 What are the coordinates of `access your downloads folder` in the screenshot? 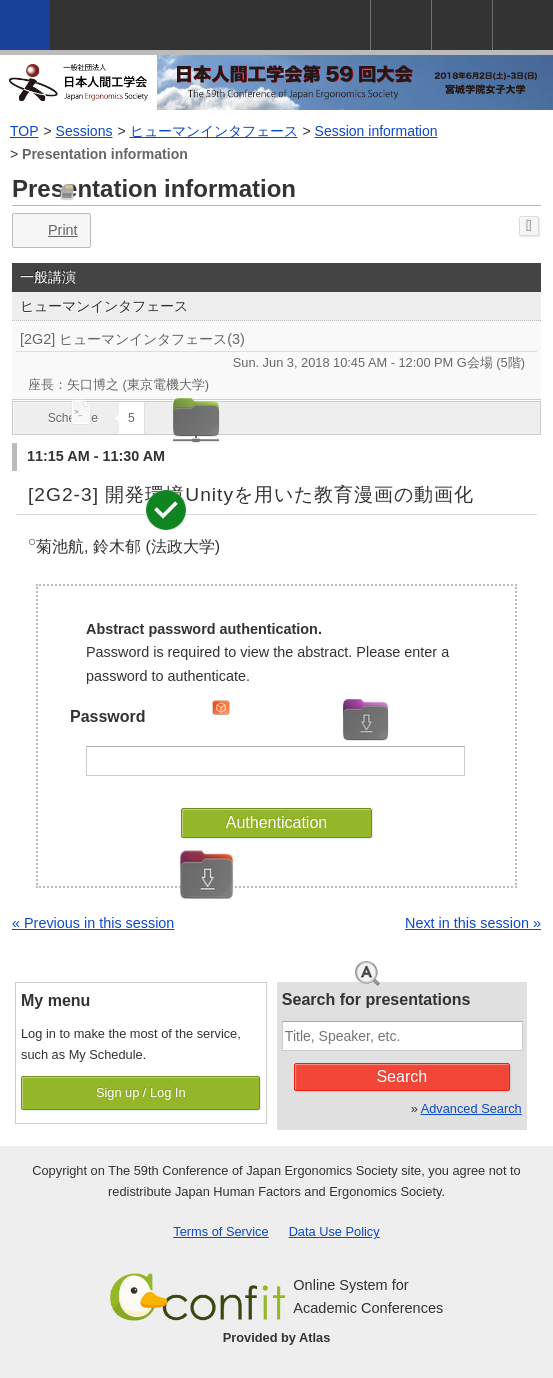 It's located at (365, 719).